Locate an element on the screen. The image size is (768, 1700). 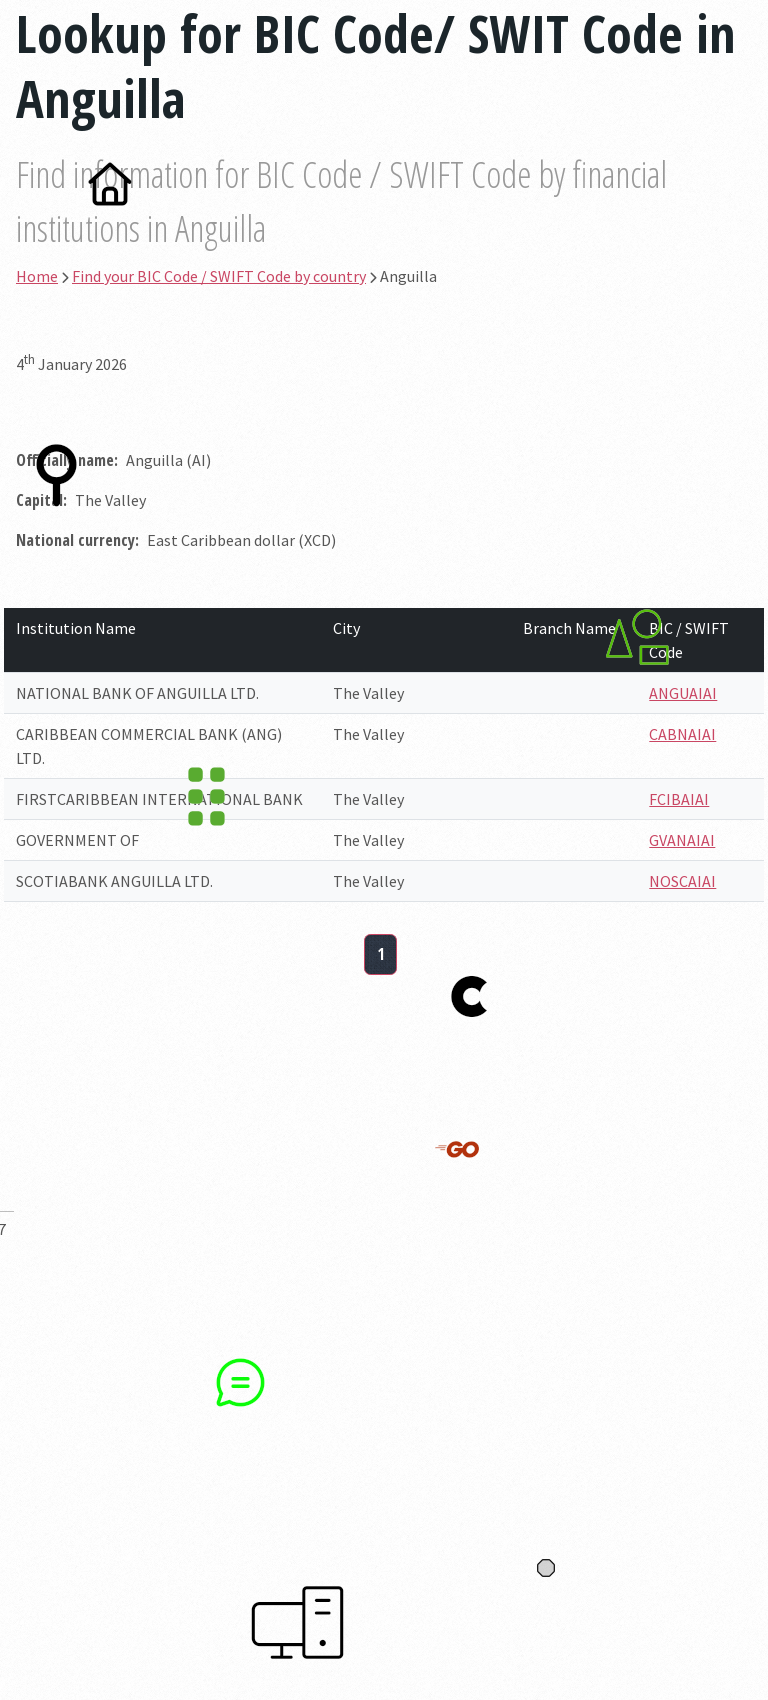
open chat or messaging is located at coordinates (240, 1382).